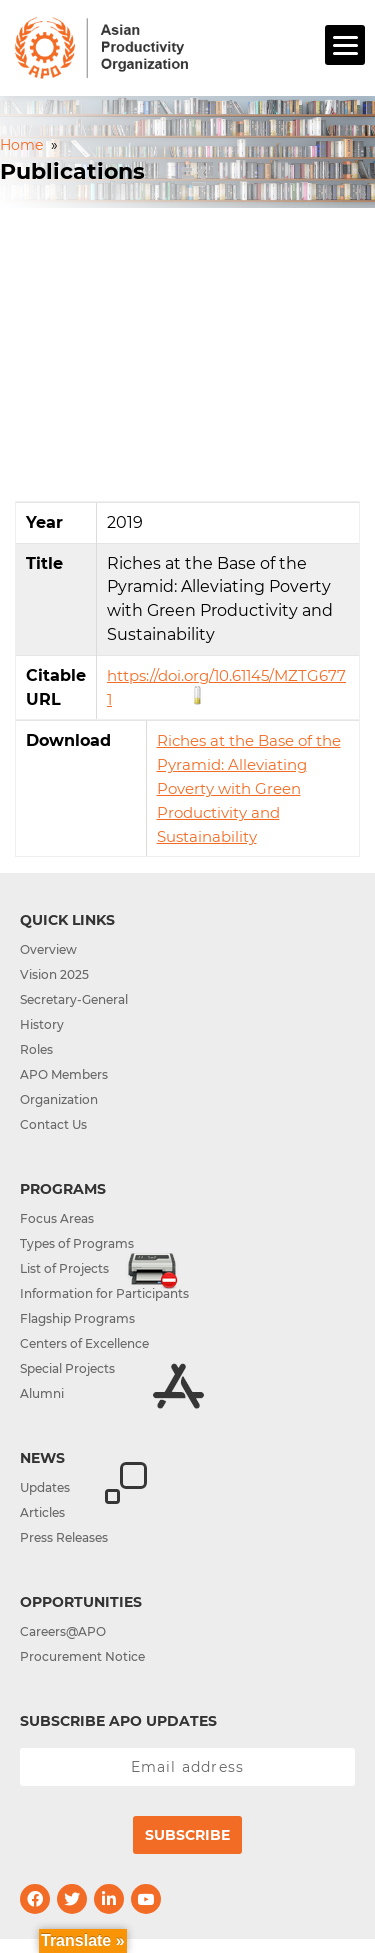  What do you see at coordinates (126, 1483) in the screenshot?
I see `access connected or mounted external drives` at bounding box center [126, 1483].